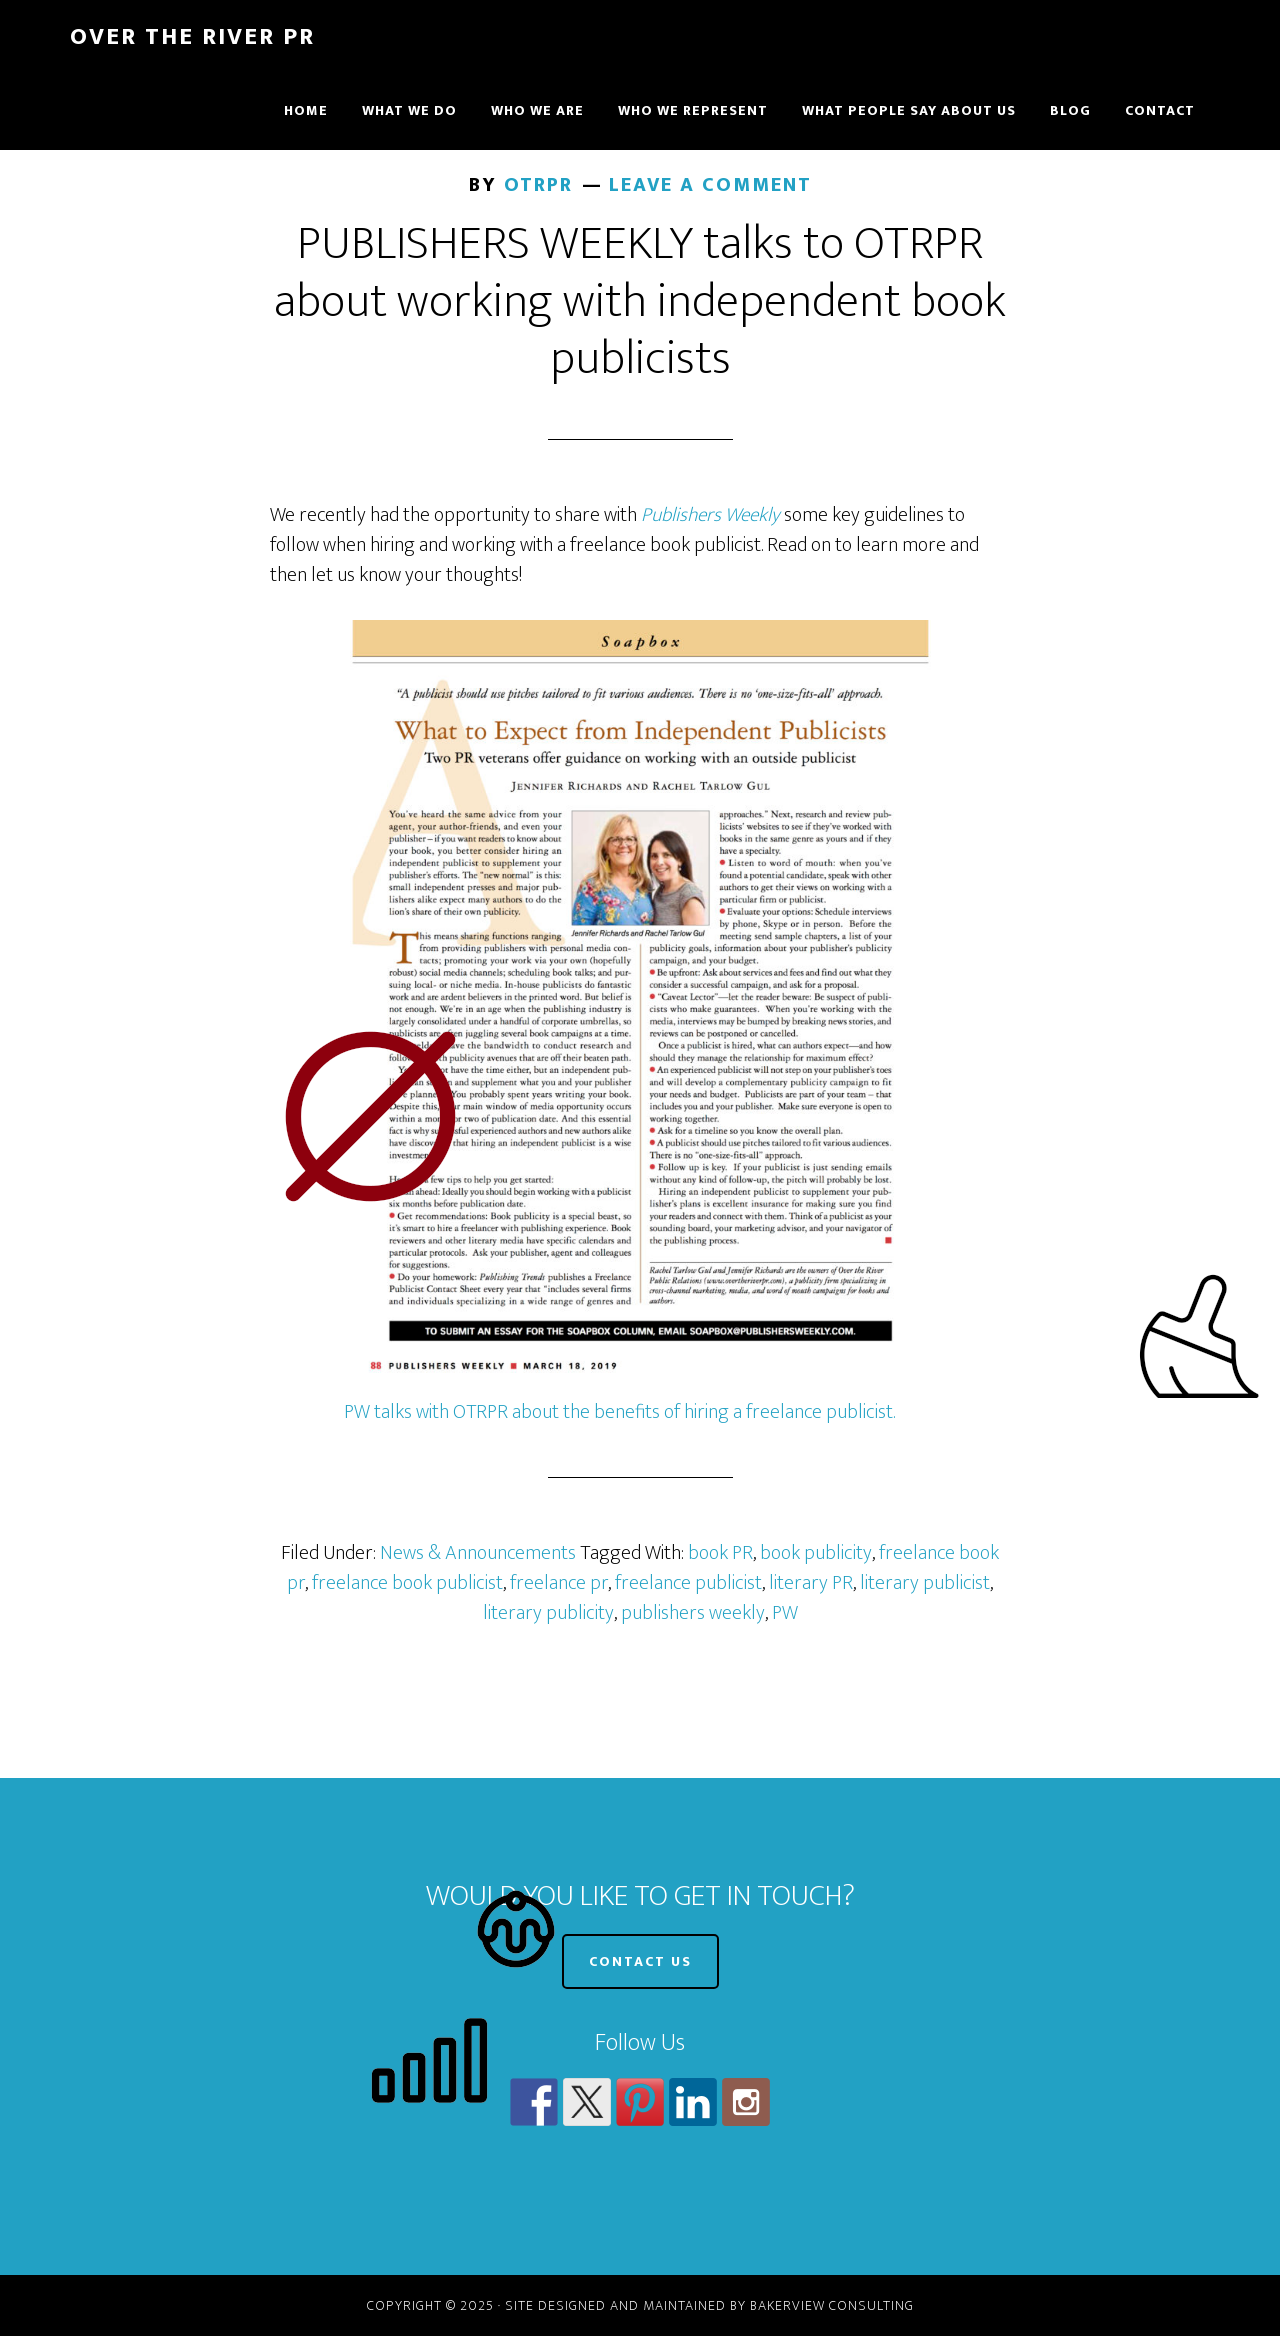 The height and width of the screenshot is (2336, 1280). Describe the element at coordinates (516, 1929) in the screenshot. I see `view dessert menu options` at that location.